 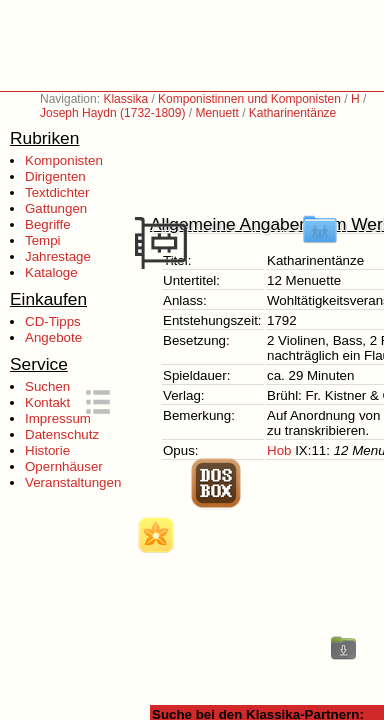 What do you see at coordinates (156, 535) in the screenshot?
I see `open vanilla os application` at bounding box center [156, 535].